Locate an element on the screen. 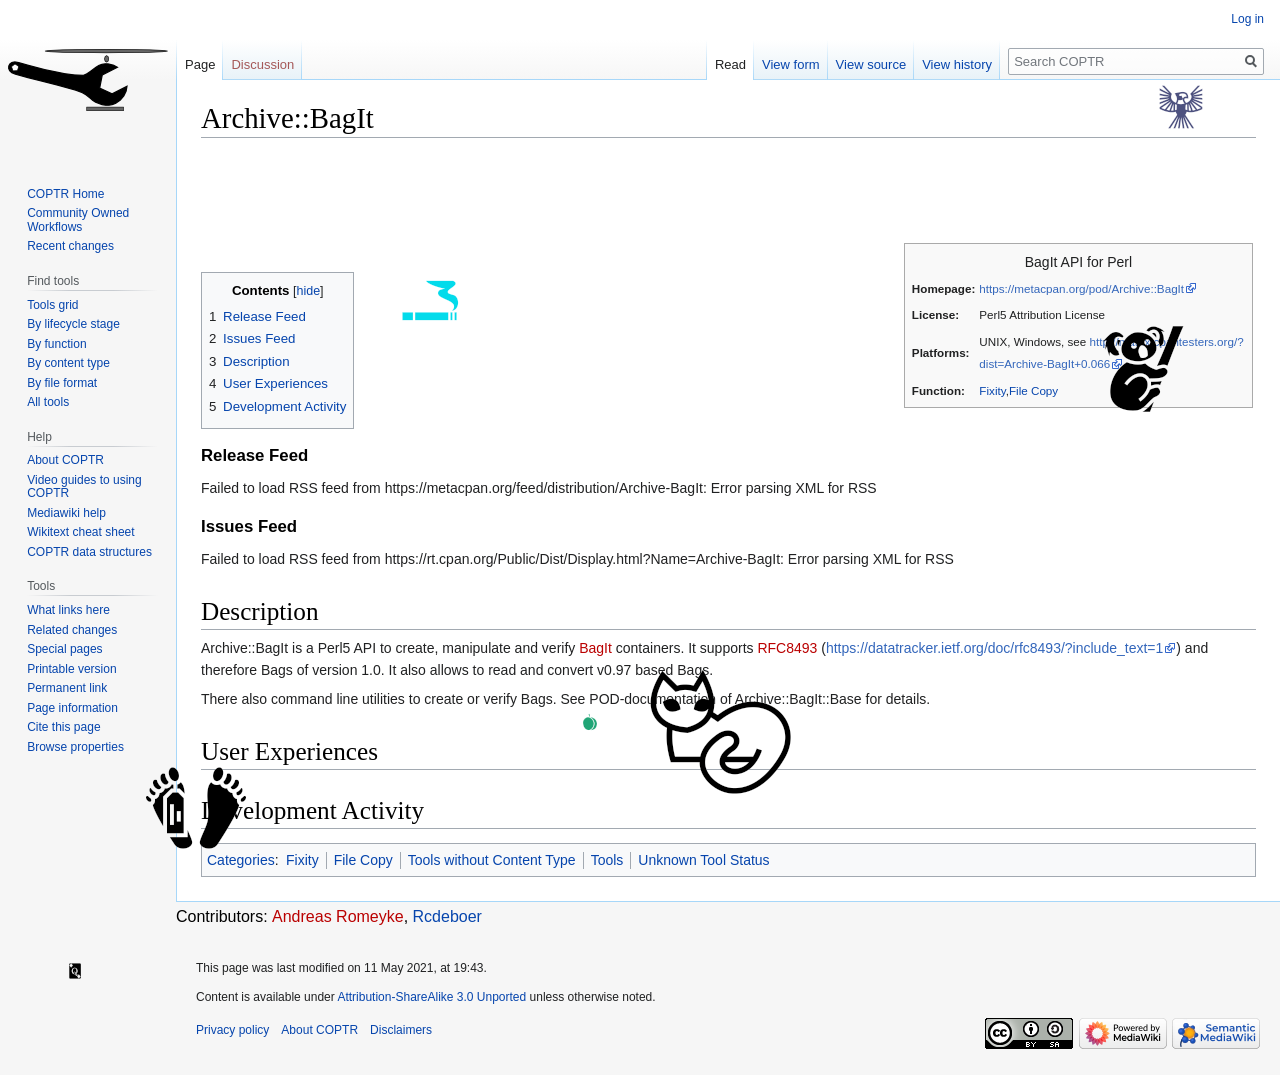 Image resolution: width=1280 pixels, height=1075 pixels. indicates a designated smoking area is located at coordinates (430, 308).